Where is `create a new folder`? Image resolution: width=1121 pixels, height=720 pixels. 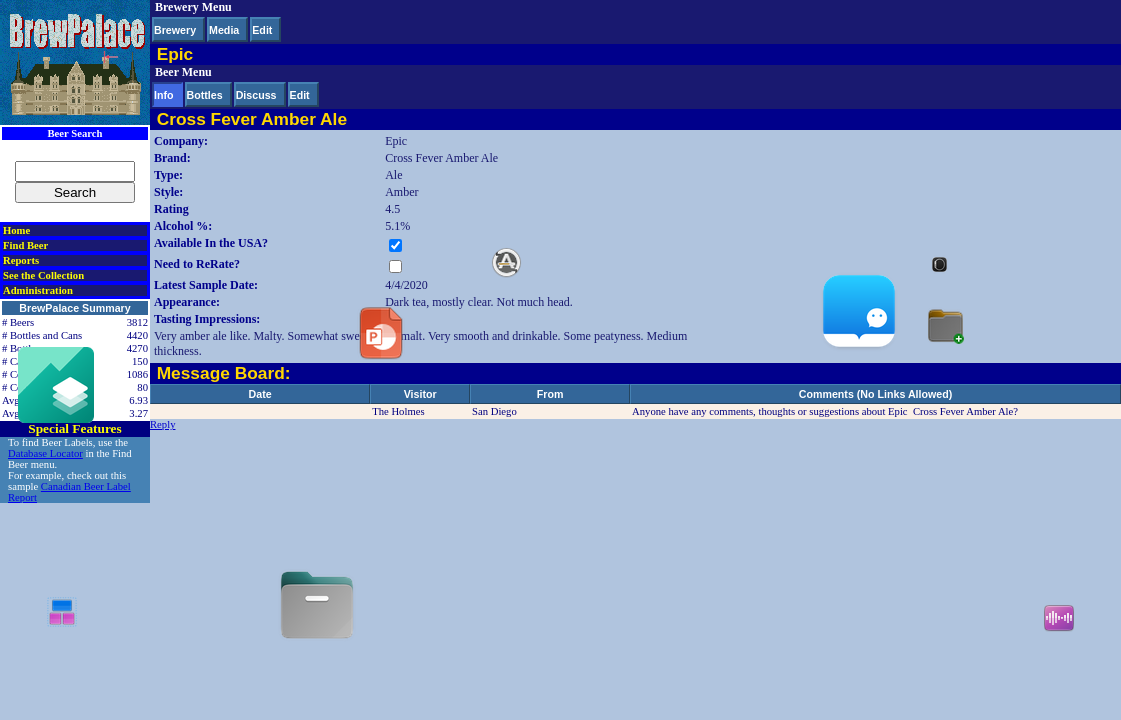
create a new folder is located at coordinates (945, 325).